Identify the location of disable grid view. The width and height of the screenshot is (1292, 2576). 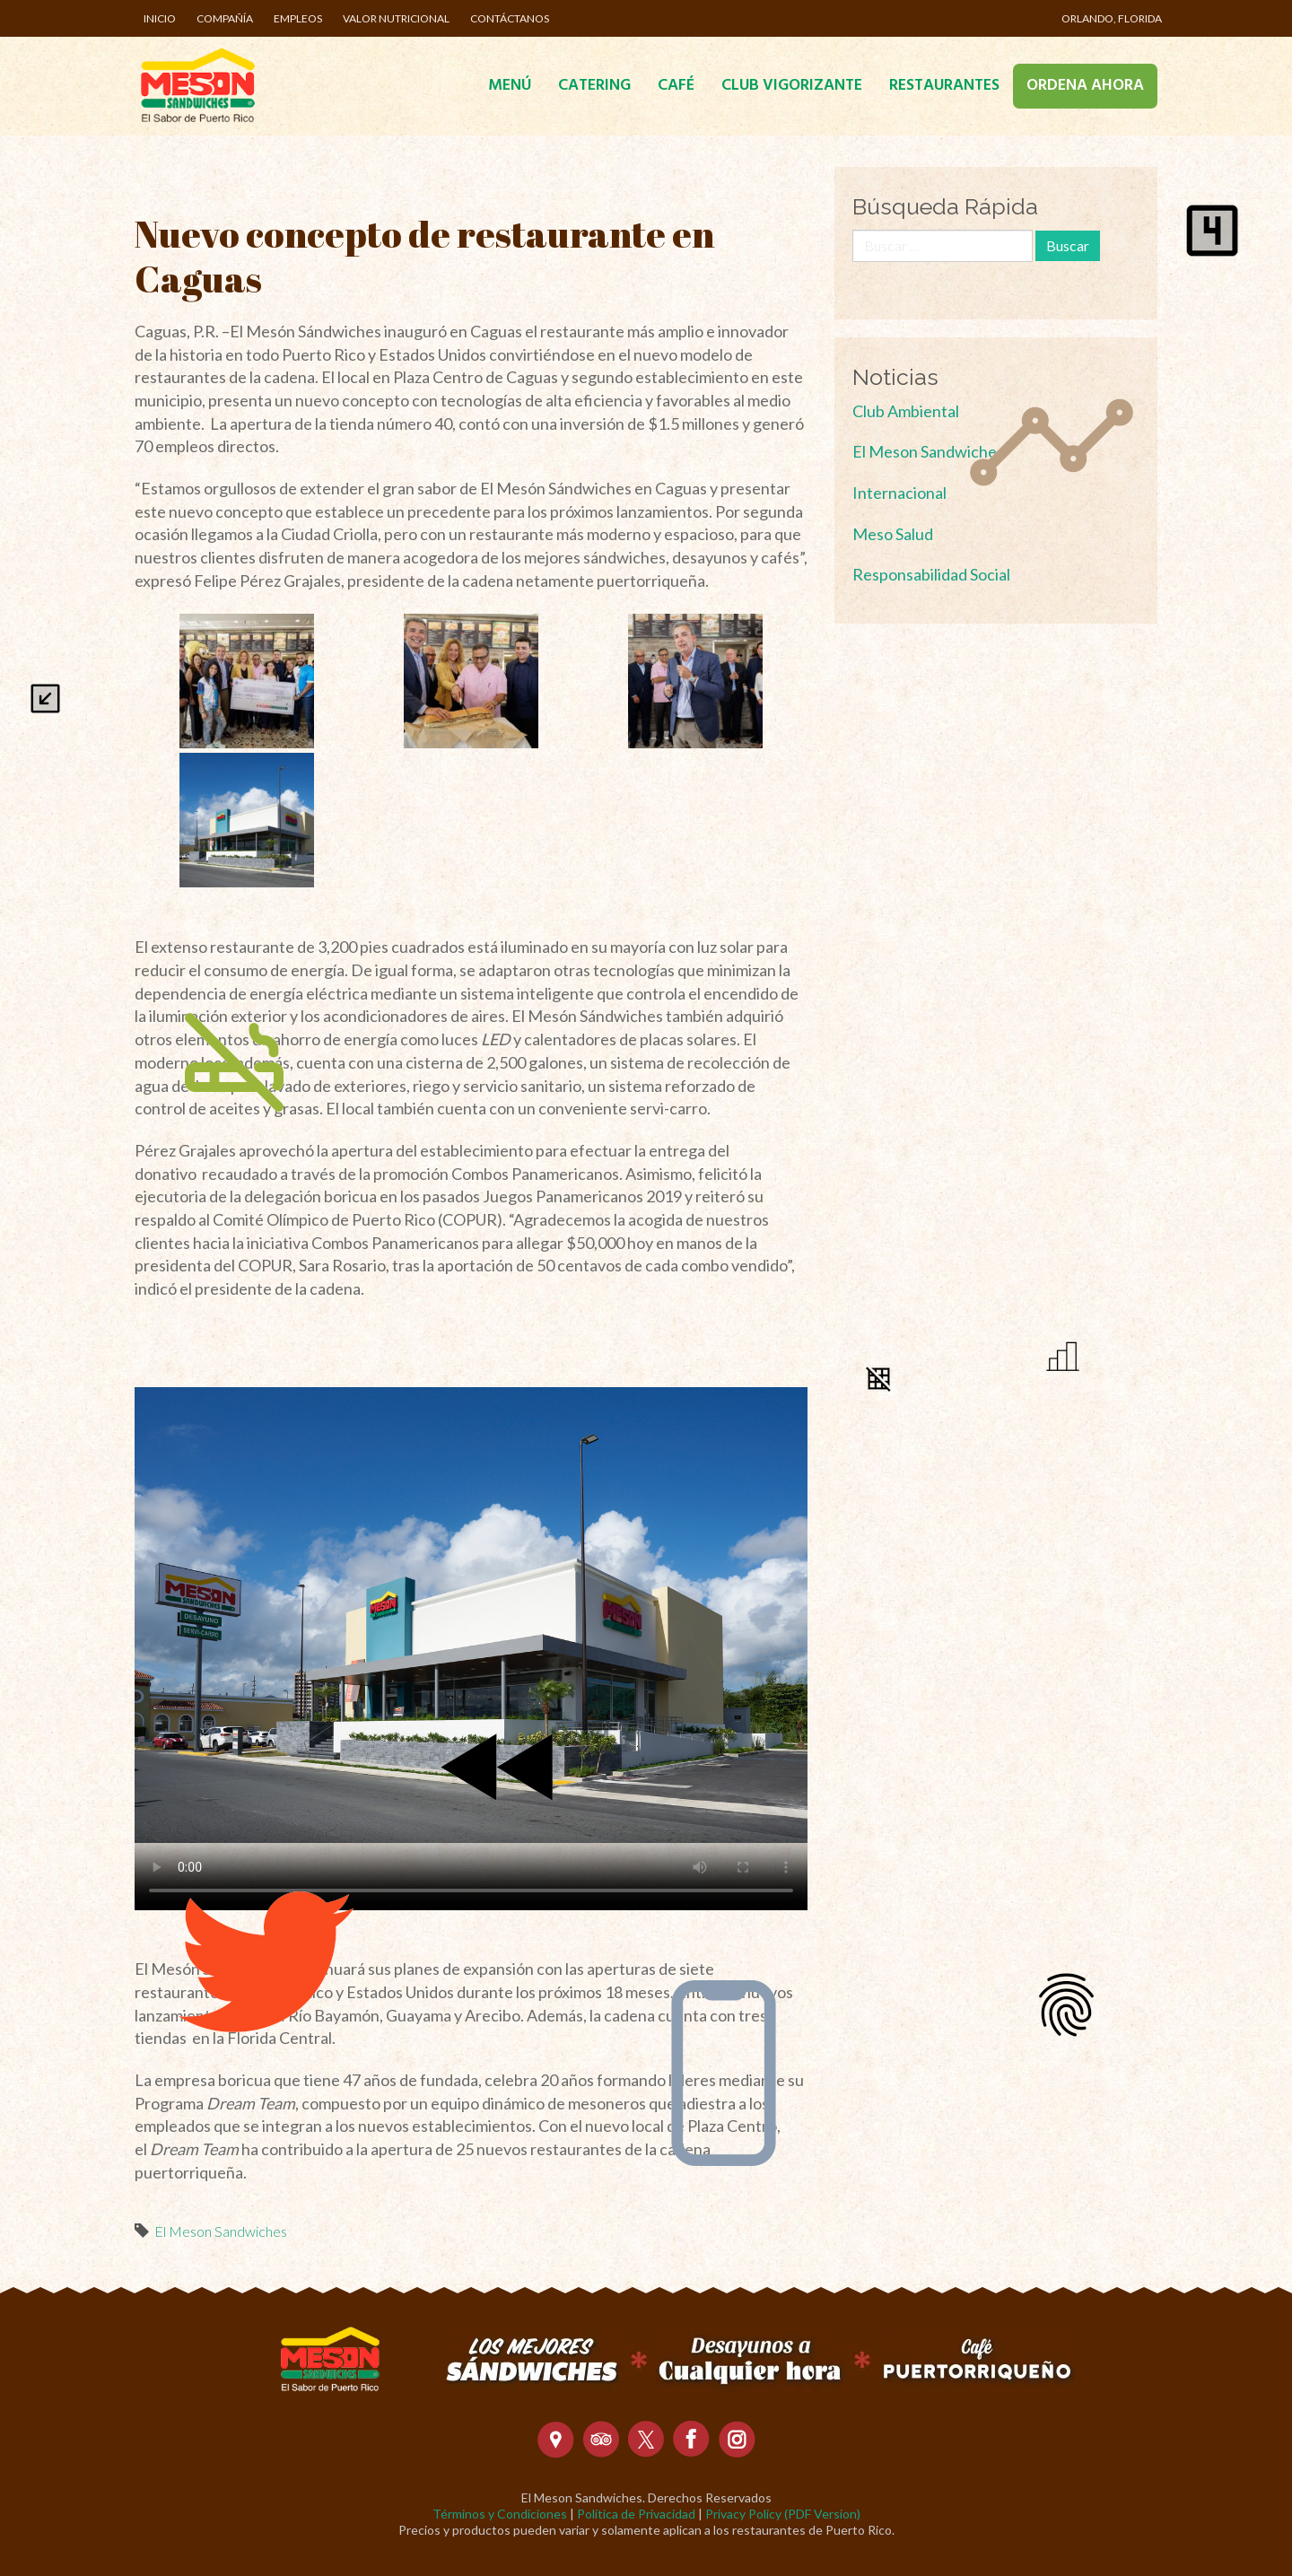
(878, 1378).